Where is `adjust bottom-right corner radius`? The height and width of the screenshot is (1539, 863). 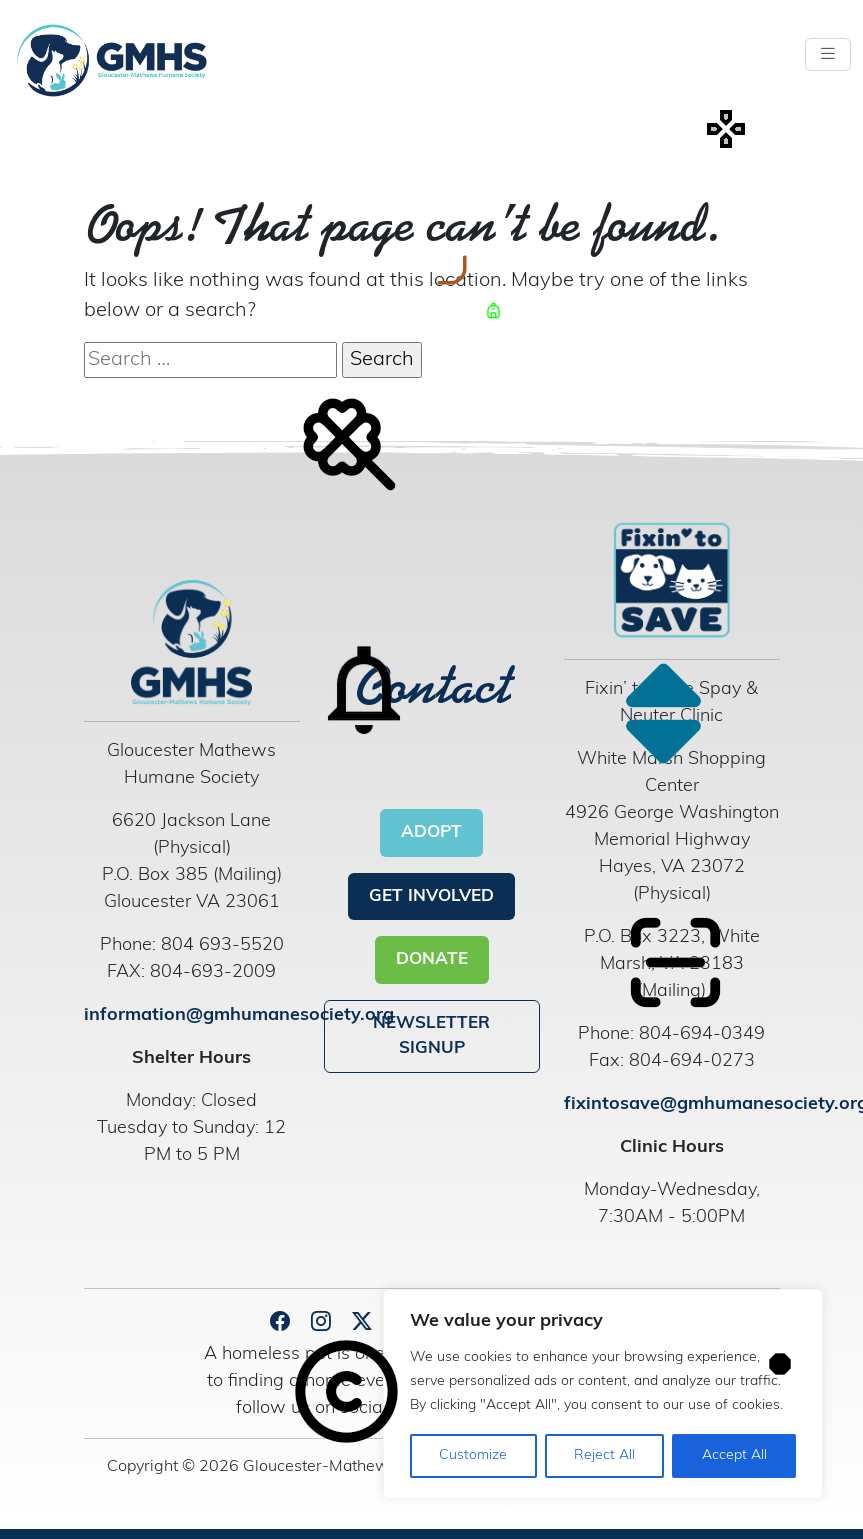 adjust bottom-right corner radius is located at coordinates (452, 270).